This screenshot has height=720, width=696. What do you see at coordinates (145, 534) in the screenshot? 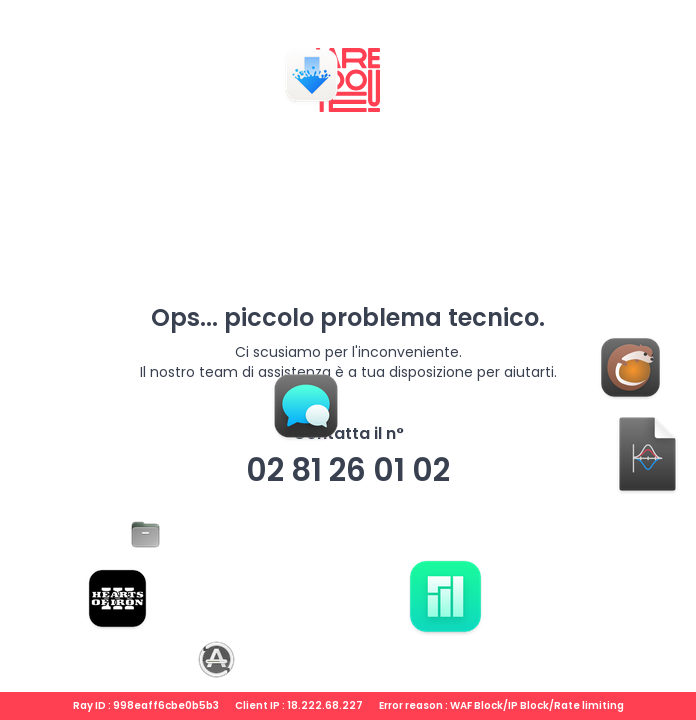
I see `open the file manager` at bounding box center [145, 534].